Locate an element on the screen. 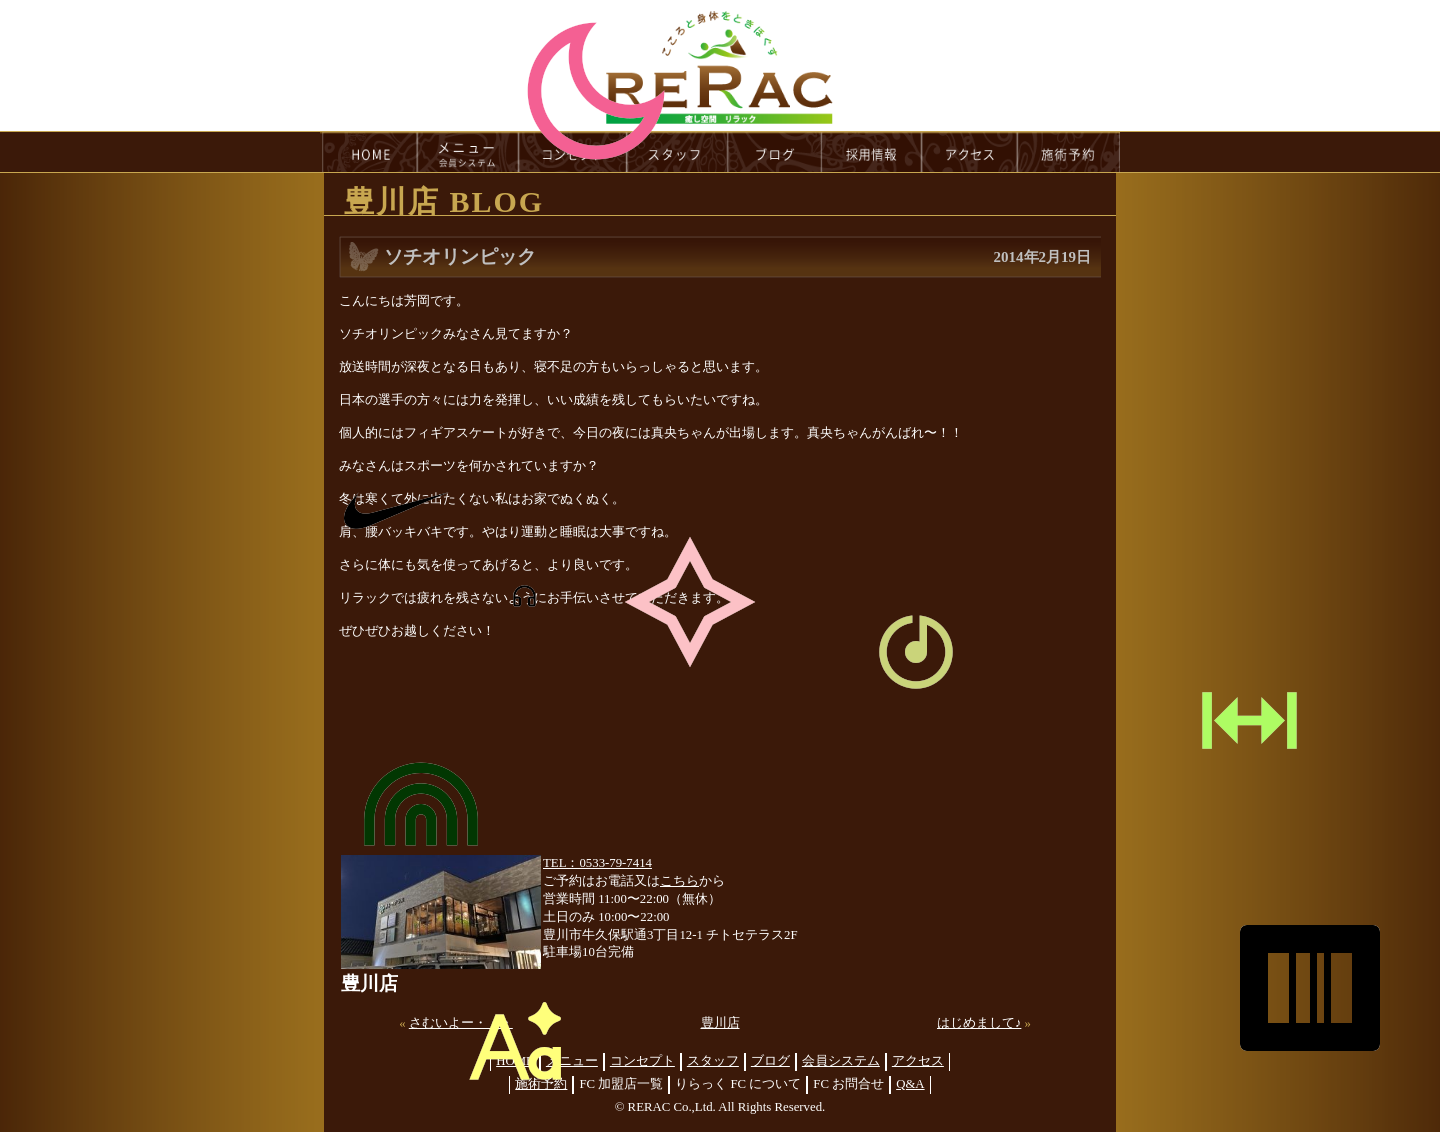 The image size is (1440, 1132). access audio or music settings is located at coordinates (524, 596).